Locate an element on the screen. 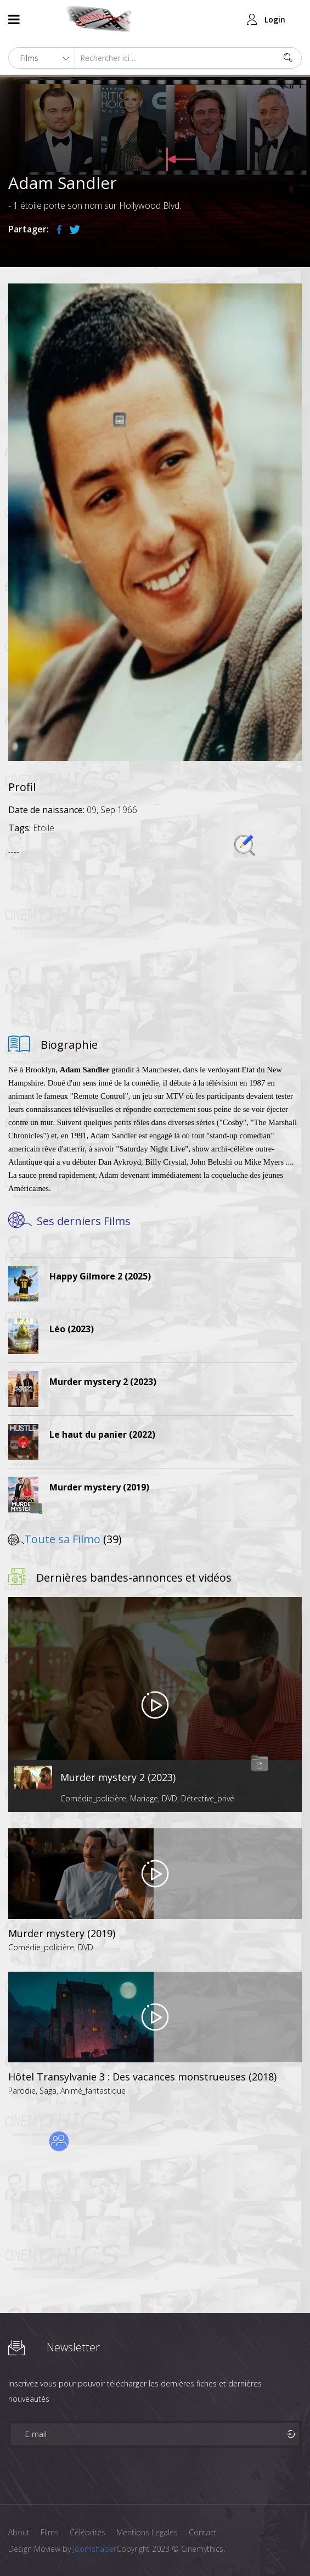 Image resolution: width=310 pixels, height=2576 pixels. go to the first item in a list or sequence is located at coordinates (181, 159).